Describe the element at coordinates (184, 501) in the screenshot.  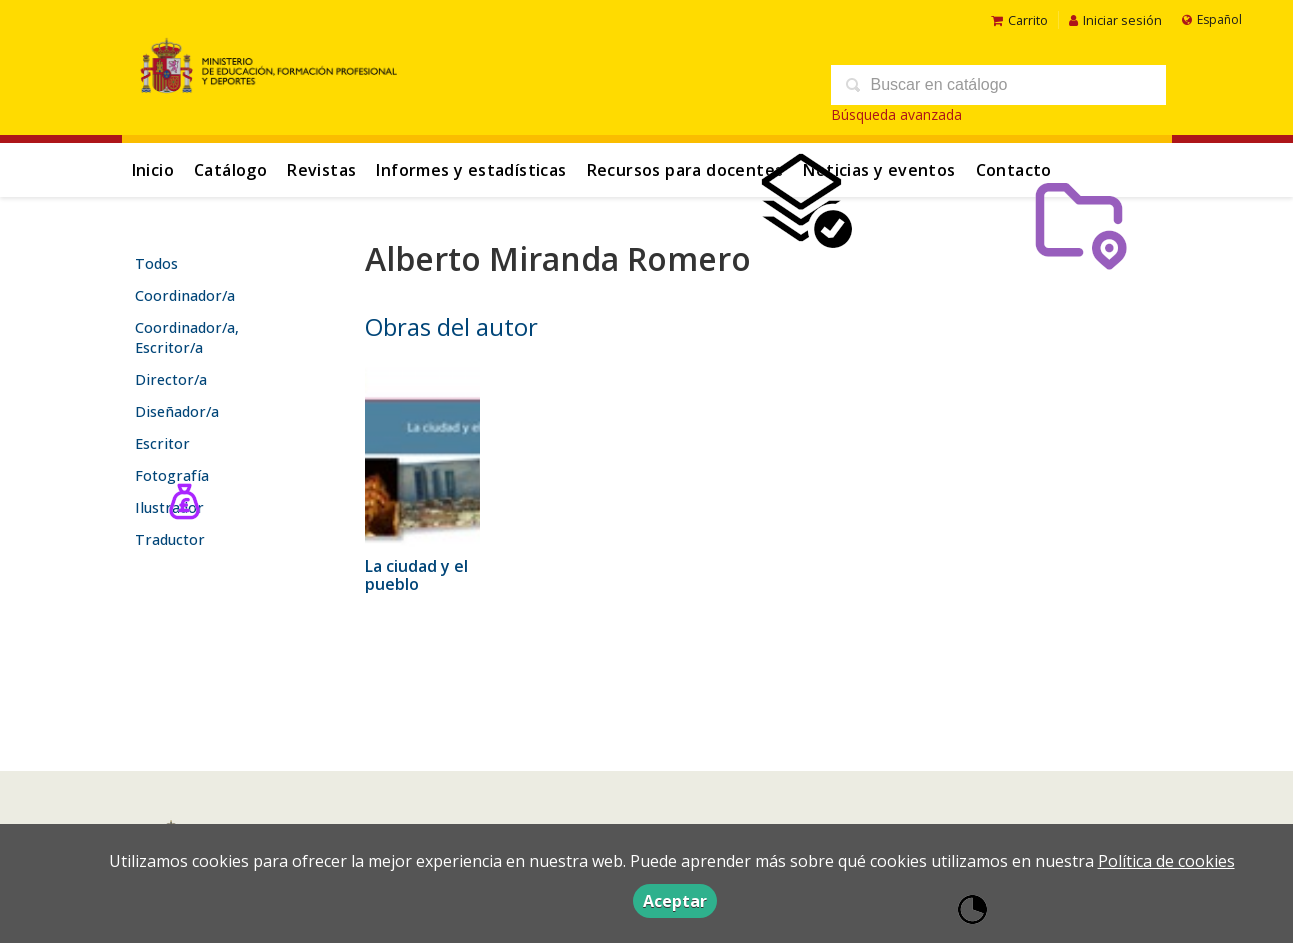
I see `view tax payment in pounds` at that location.